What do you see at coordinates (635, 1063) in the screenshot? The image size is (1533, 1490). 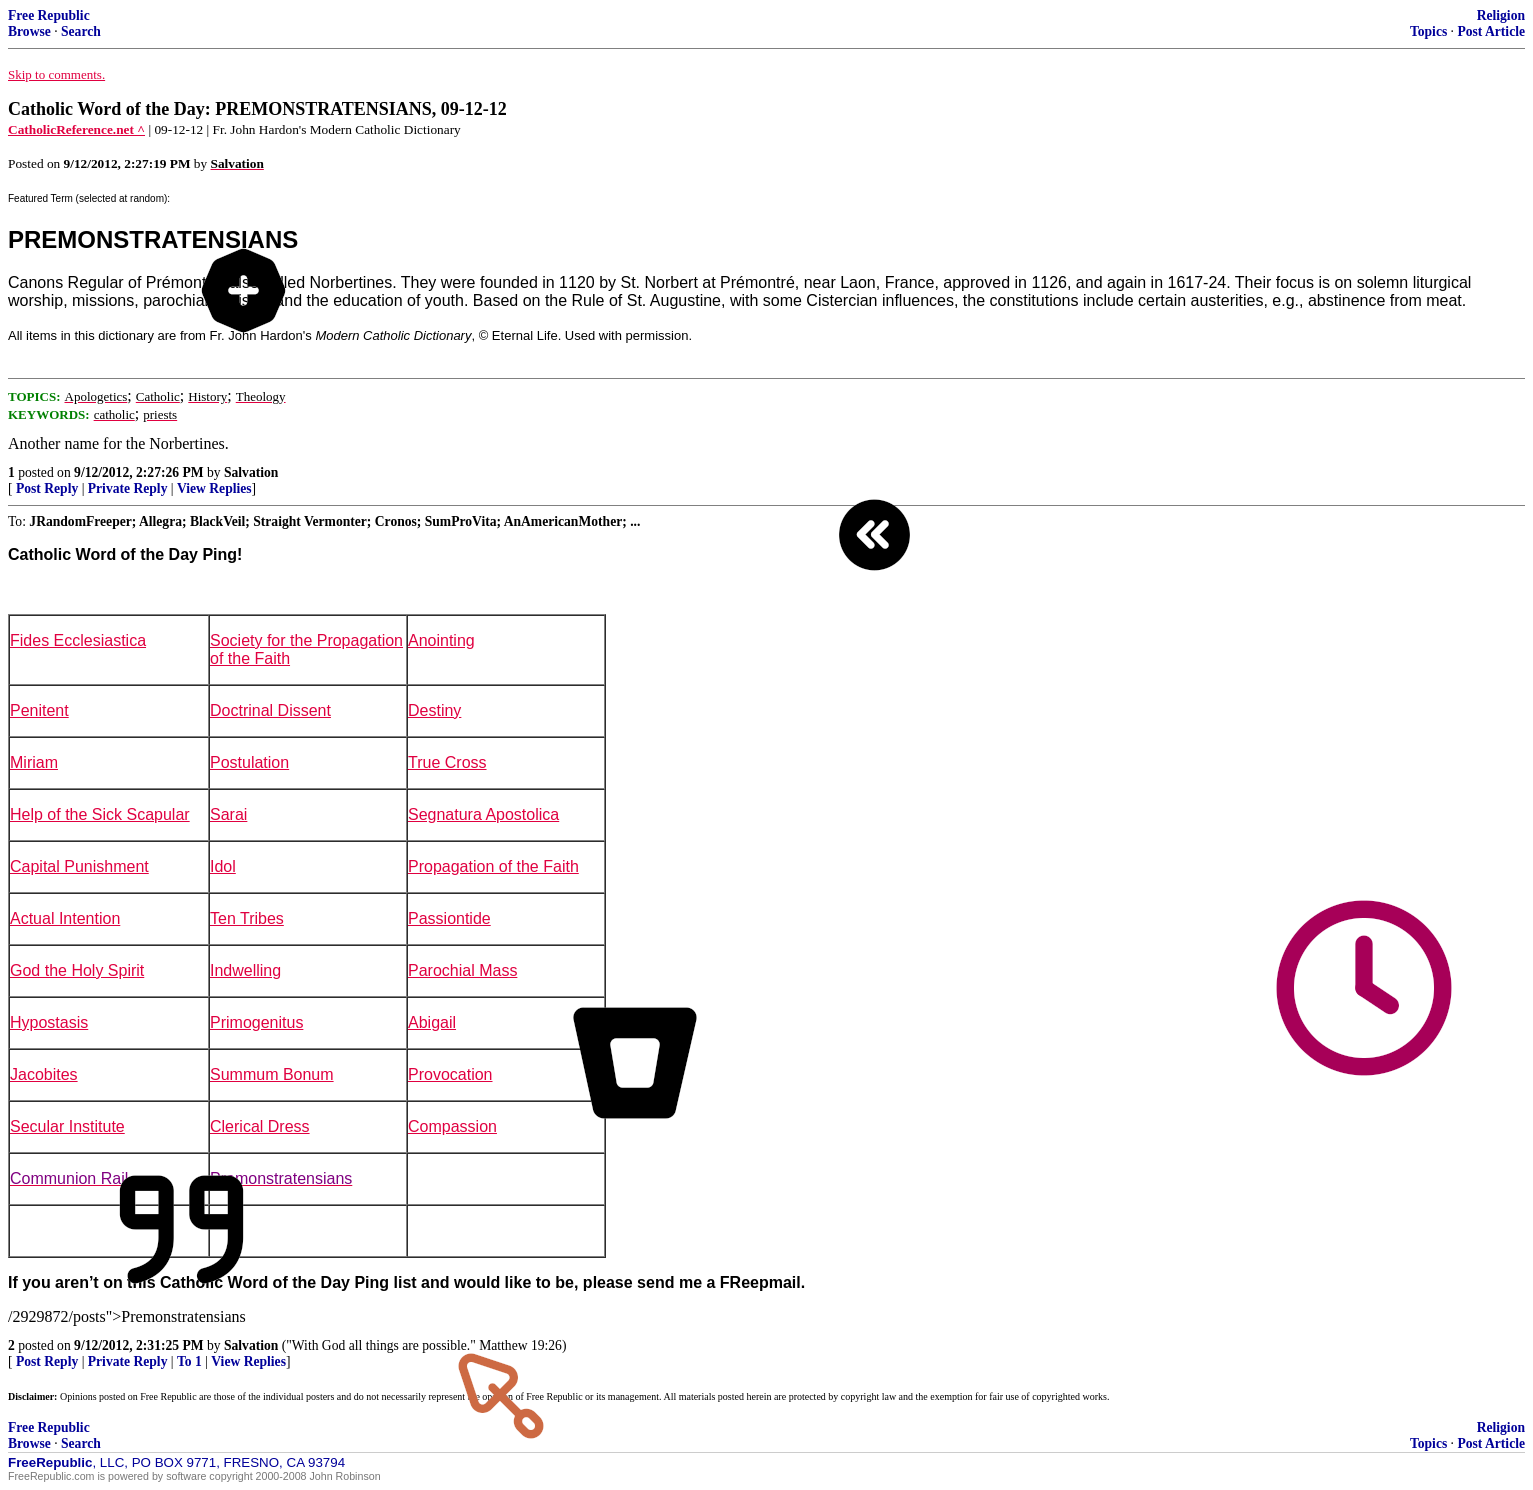 I see `open Bitbucket repository` at bounding box center [635, 1063].